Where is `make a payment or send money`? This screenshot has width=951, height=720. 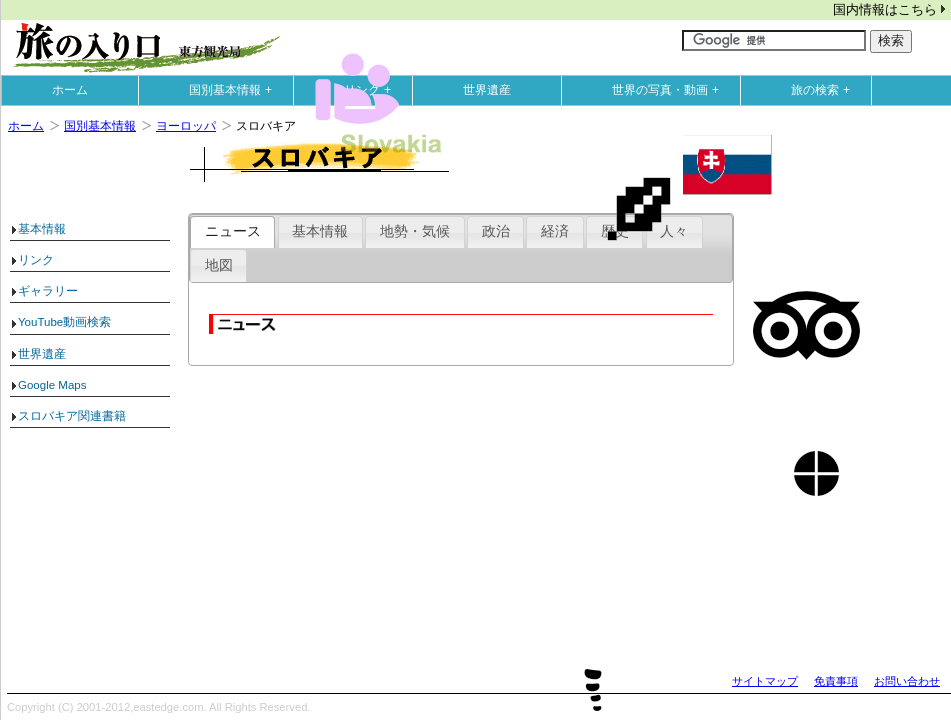
make a payment or send money is located at coordinates (356, 90).